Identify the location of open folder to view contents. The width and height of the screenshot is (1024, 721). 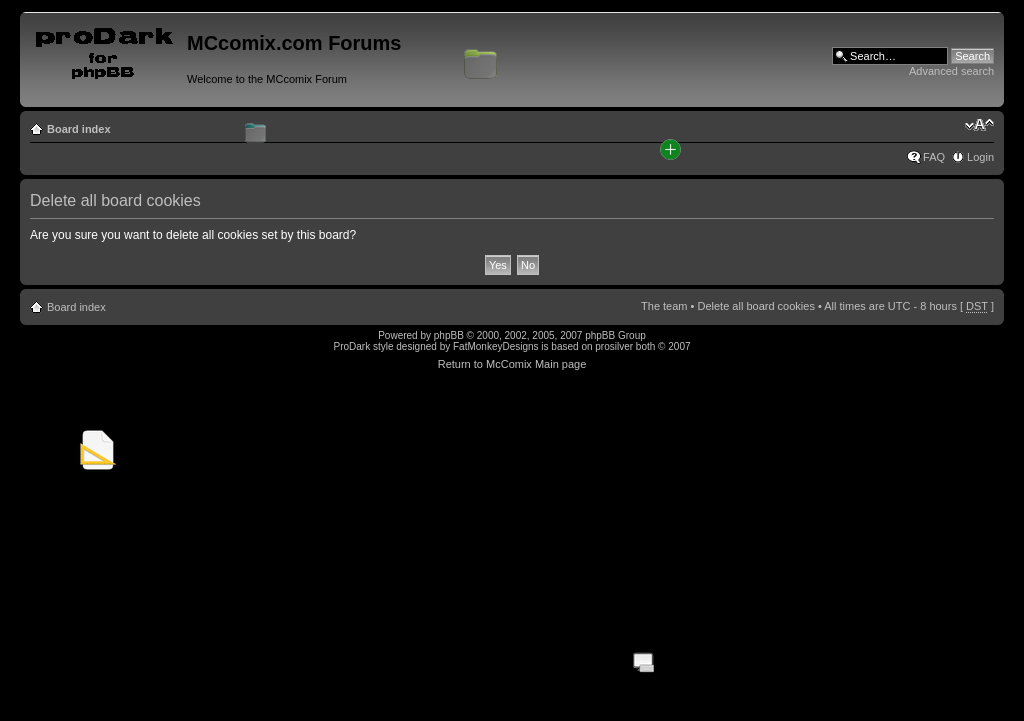
(255, 132).